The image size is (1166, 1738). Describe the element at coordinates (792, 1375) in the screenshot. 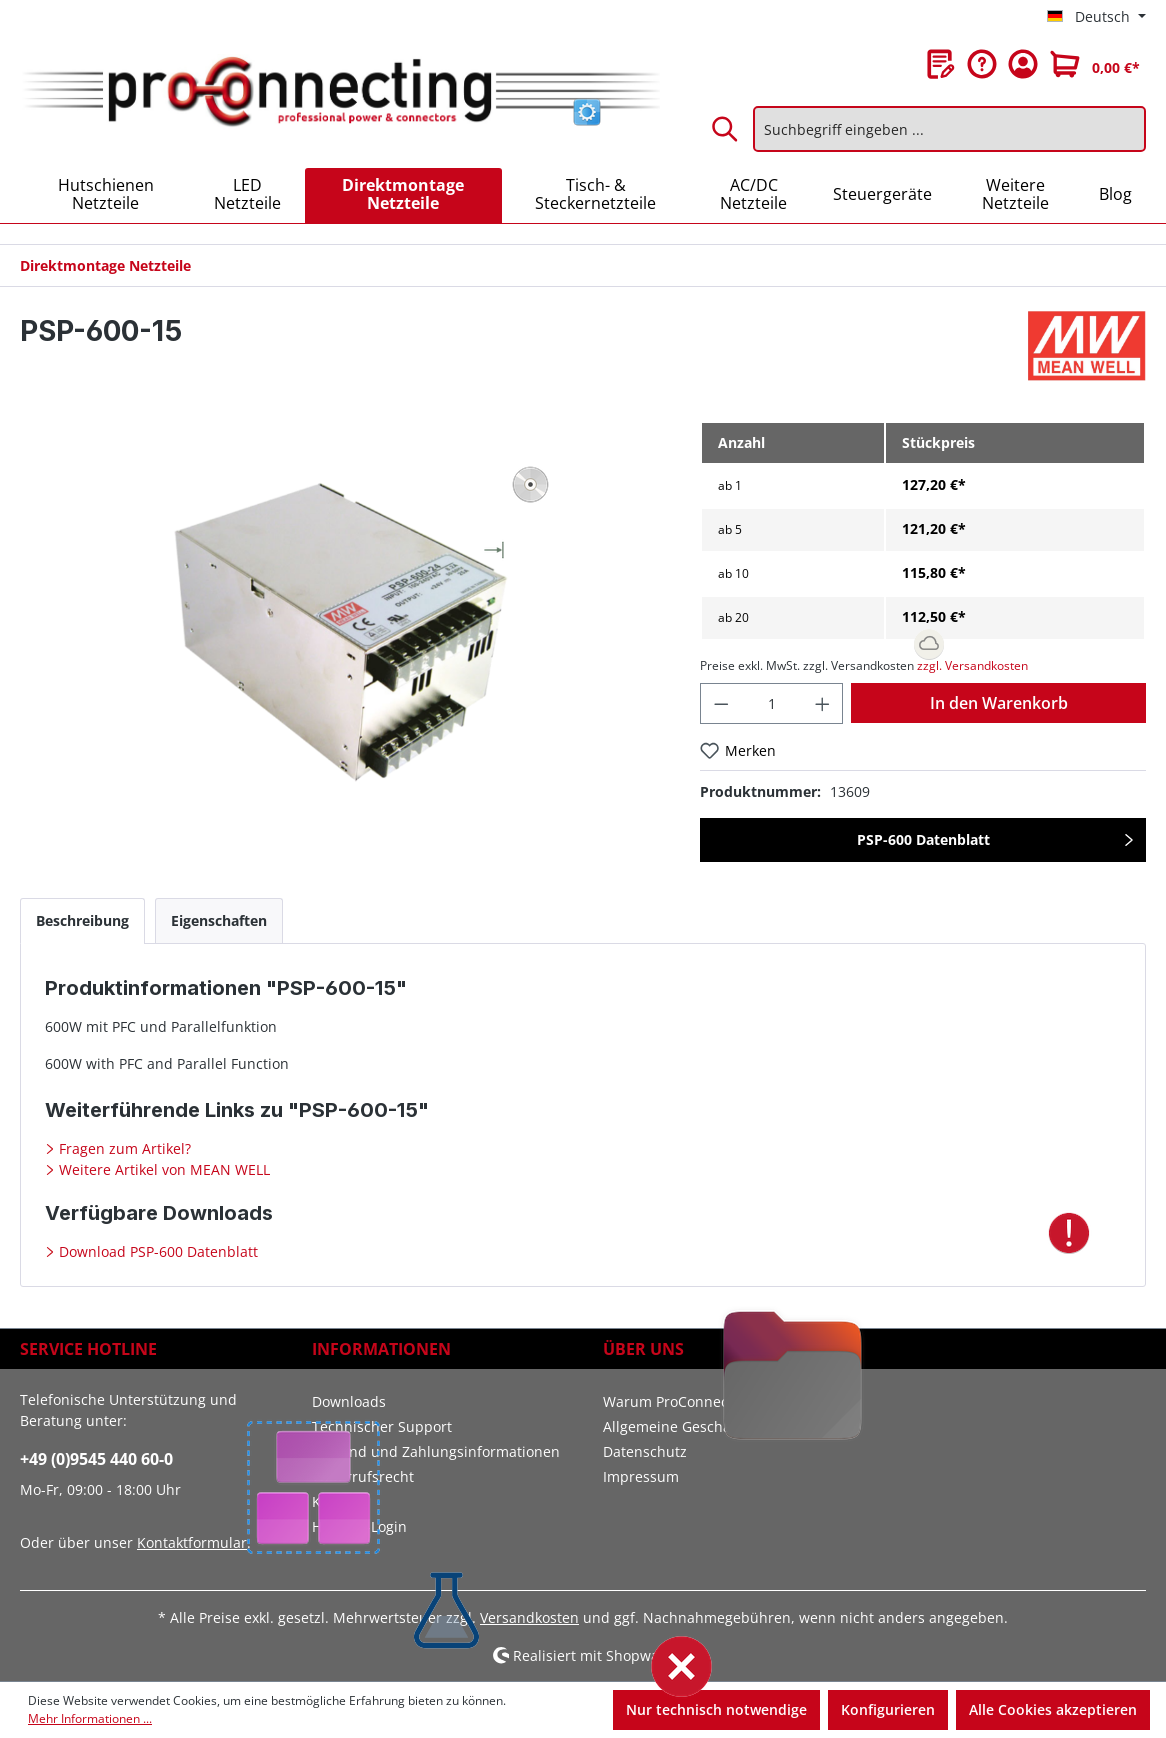

I see `drop files here to move them into this folder` at that location.